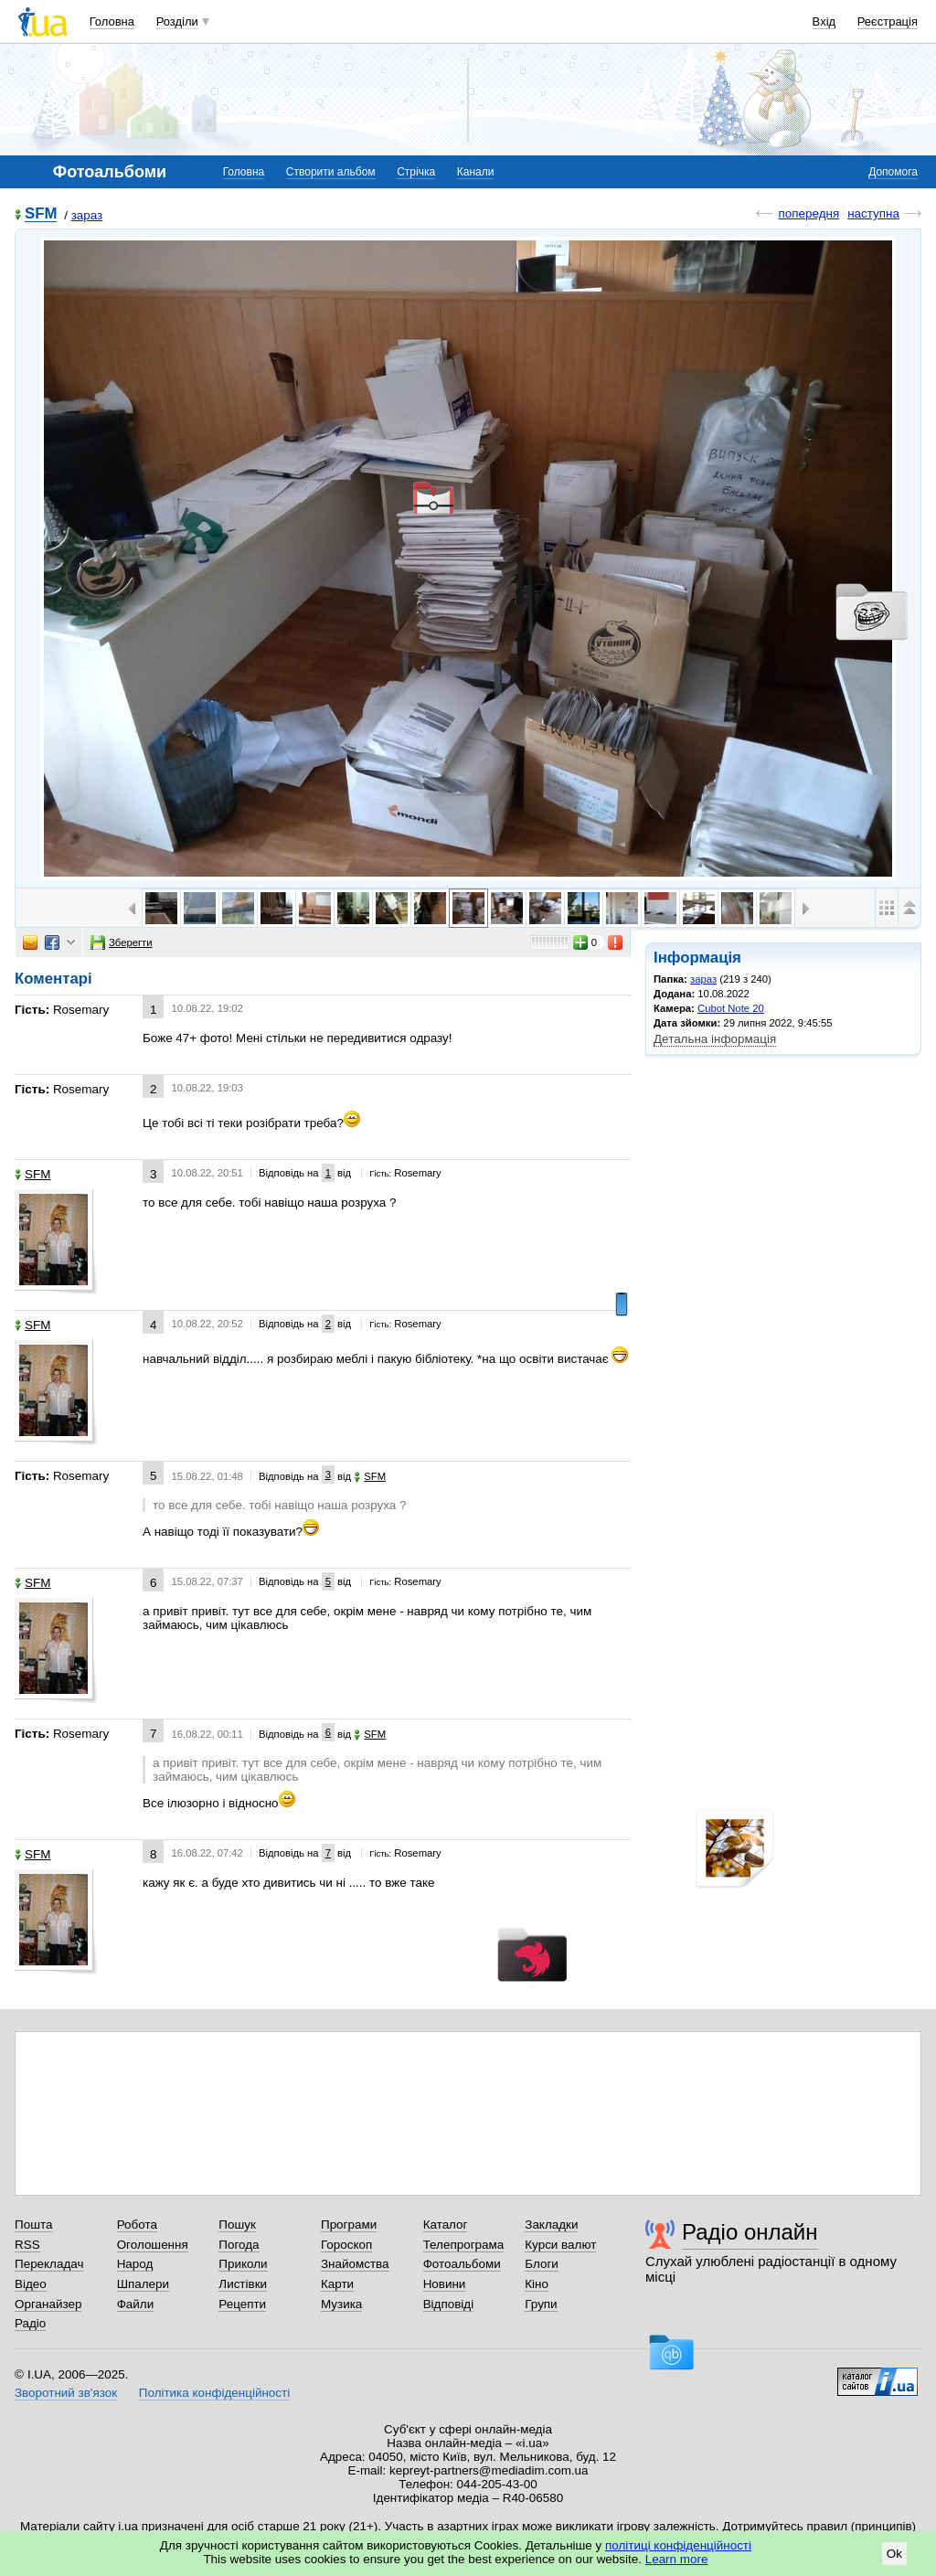  What do you see at coordinates (532, 1956) in the screenshot?
I see `open NestJS project folder` at bounding box center [532, 1956].